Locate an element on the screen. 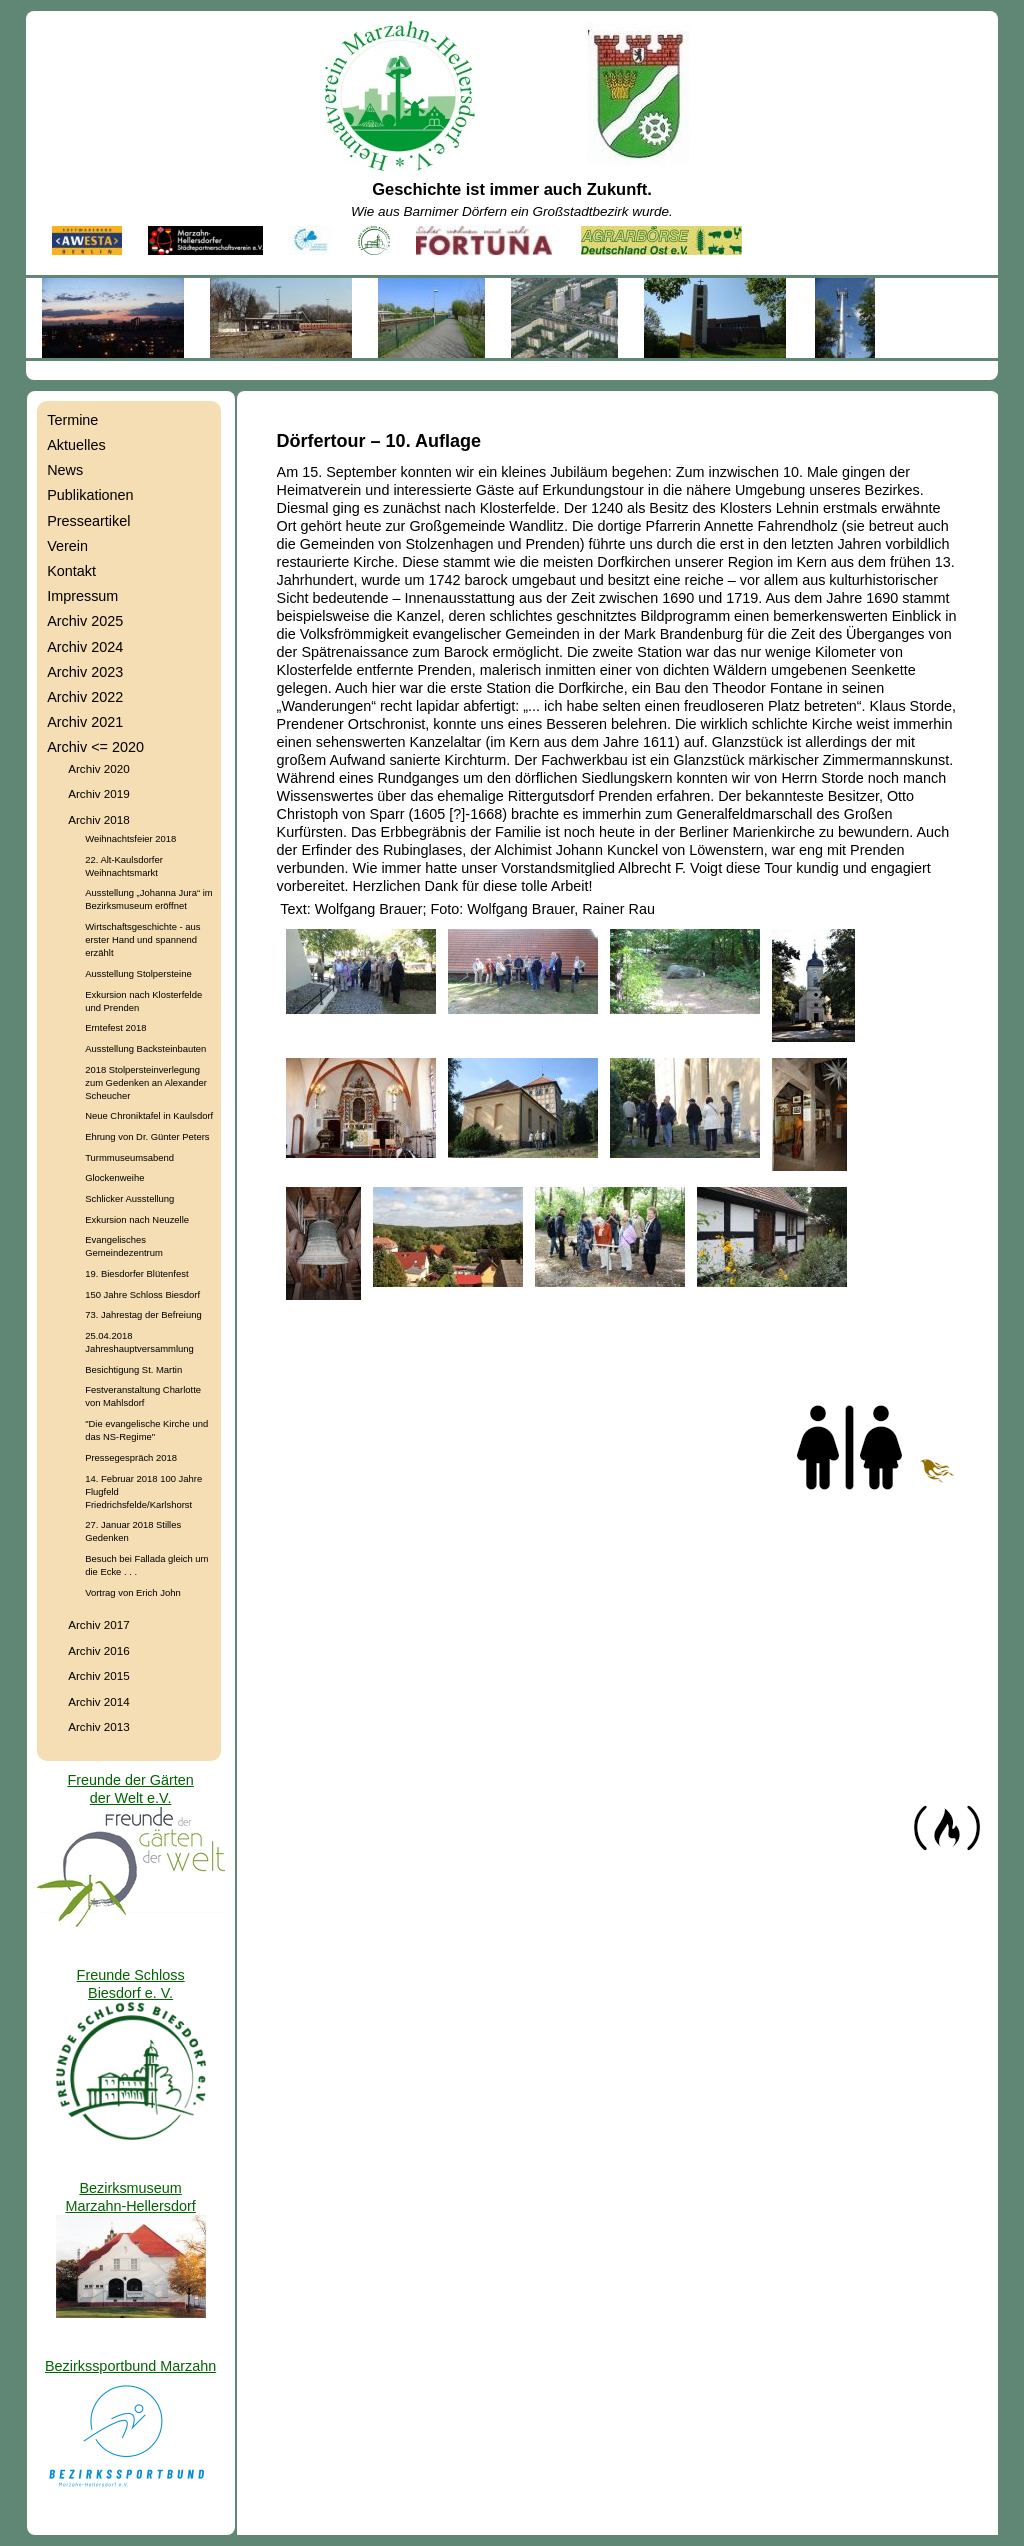 Image resolution: width=1024 pixels, height=2546 pixels. locate nearby restrooms is located at coordinates (849, 1447).